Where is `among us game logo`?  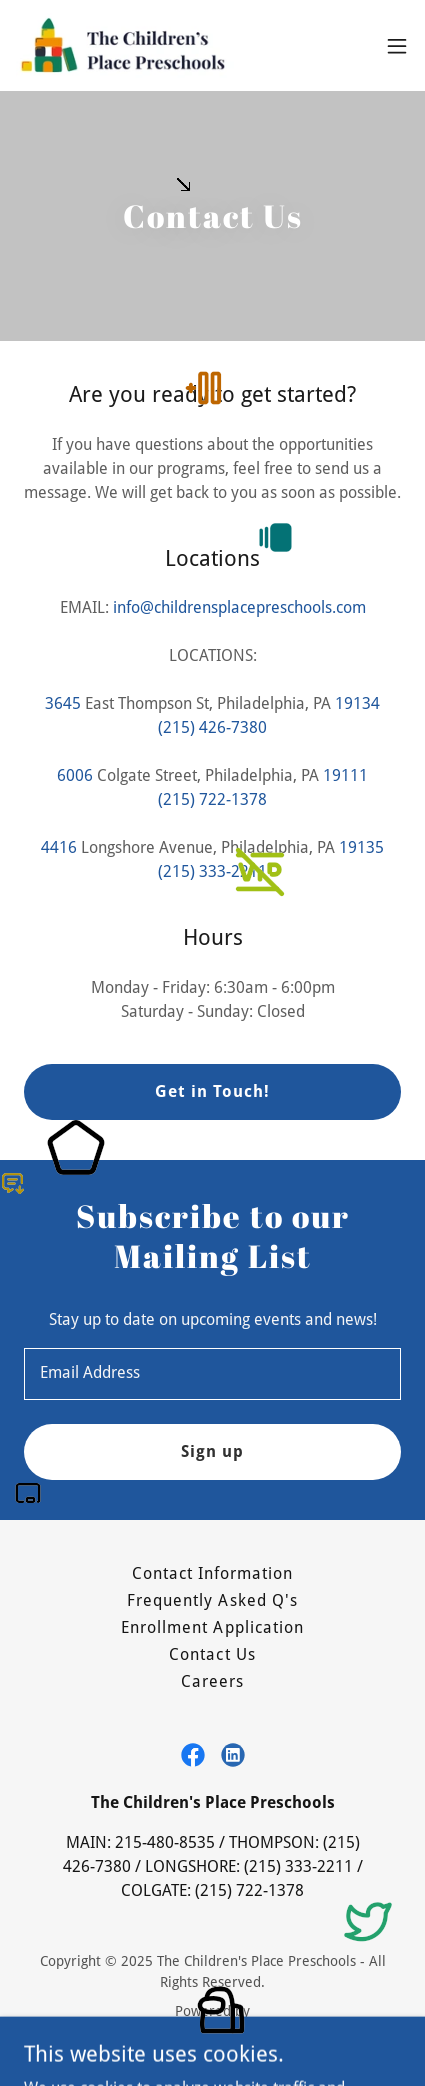
among us game logo is located at coordinates (221, 2010).